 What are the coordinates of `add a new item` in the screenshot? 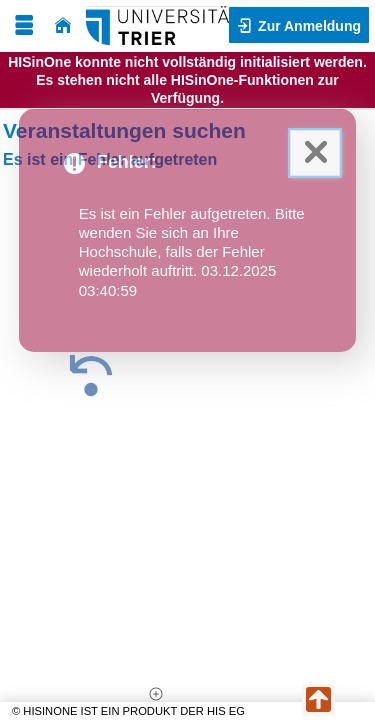 It's located at (156, 694).